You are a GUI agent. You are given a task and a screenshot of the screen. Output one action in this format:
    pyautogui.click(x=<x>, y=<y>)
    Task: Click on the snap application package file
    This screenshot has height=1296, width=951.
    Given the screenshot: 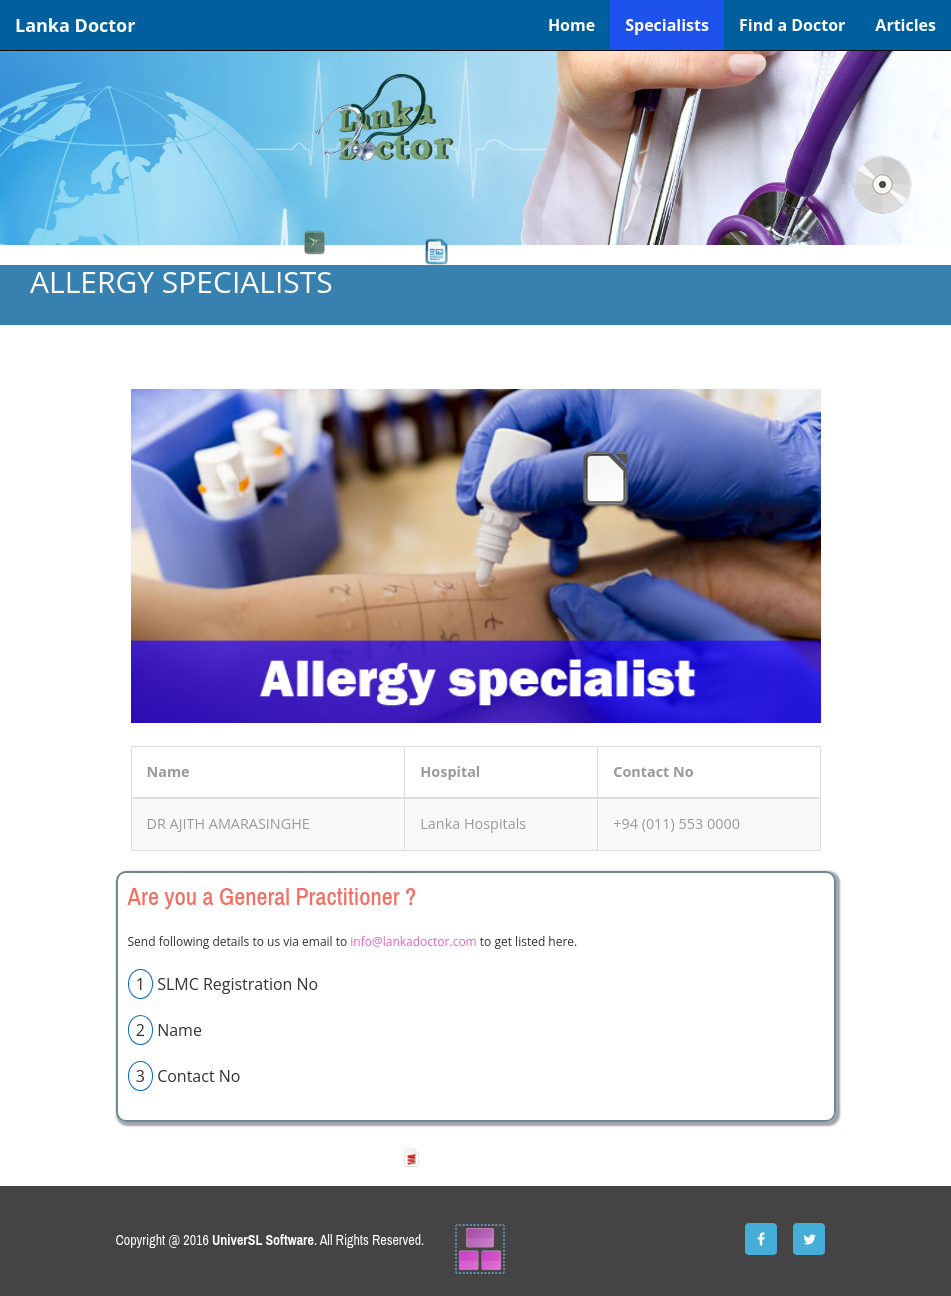 What is the action you would take?
    pyautogui.click(x=314, y=242)
    